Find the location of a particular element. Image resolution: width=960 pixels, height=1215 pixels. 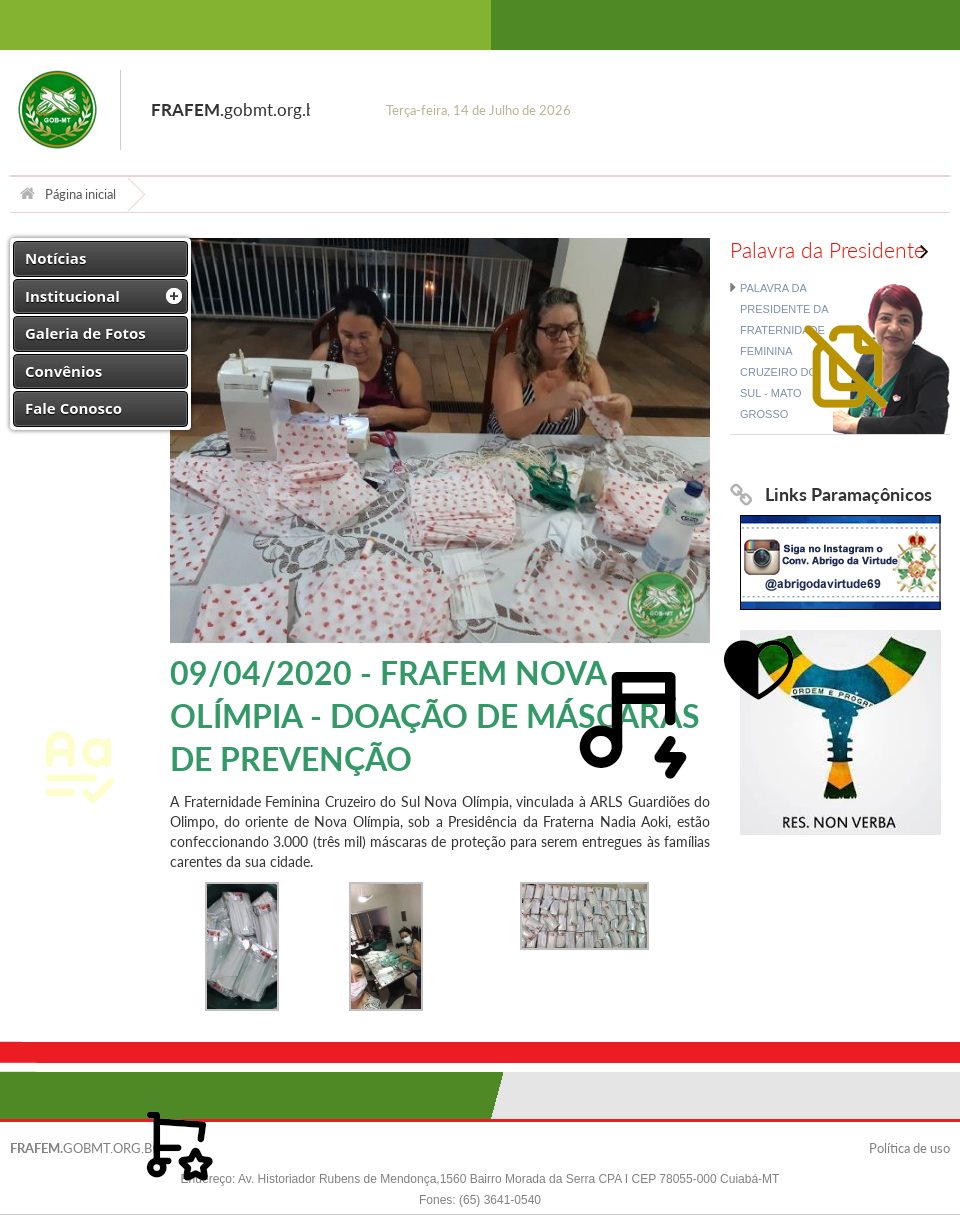

check spelling and grammar is located at coordinates (78, 763).